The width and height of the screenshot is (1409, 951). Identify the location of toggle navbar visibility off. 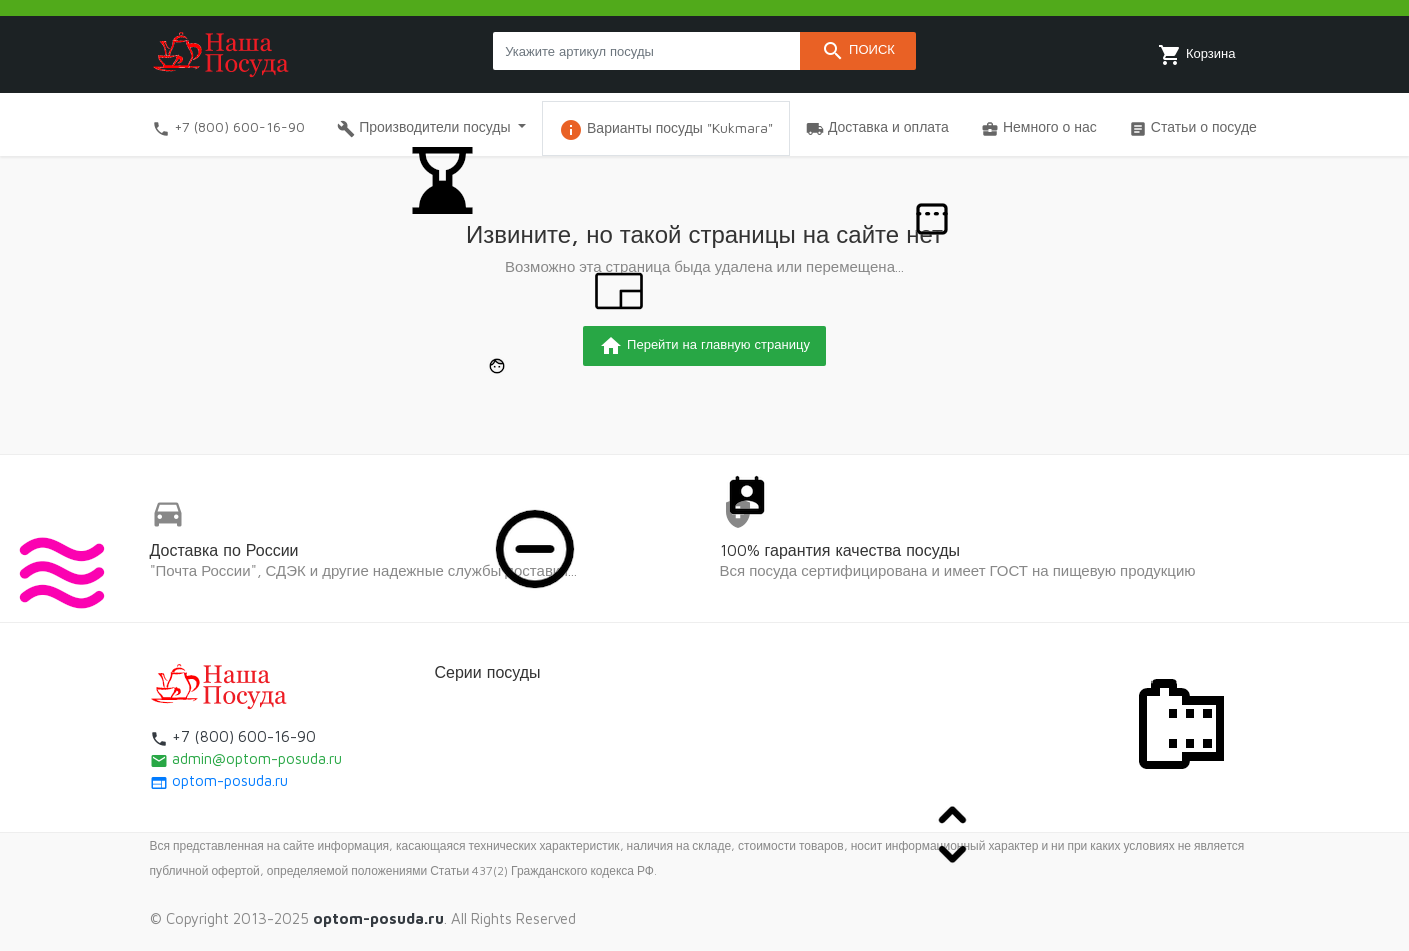
(932, 219).